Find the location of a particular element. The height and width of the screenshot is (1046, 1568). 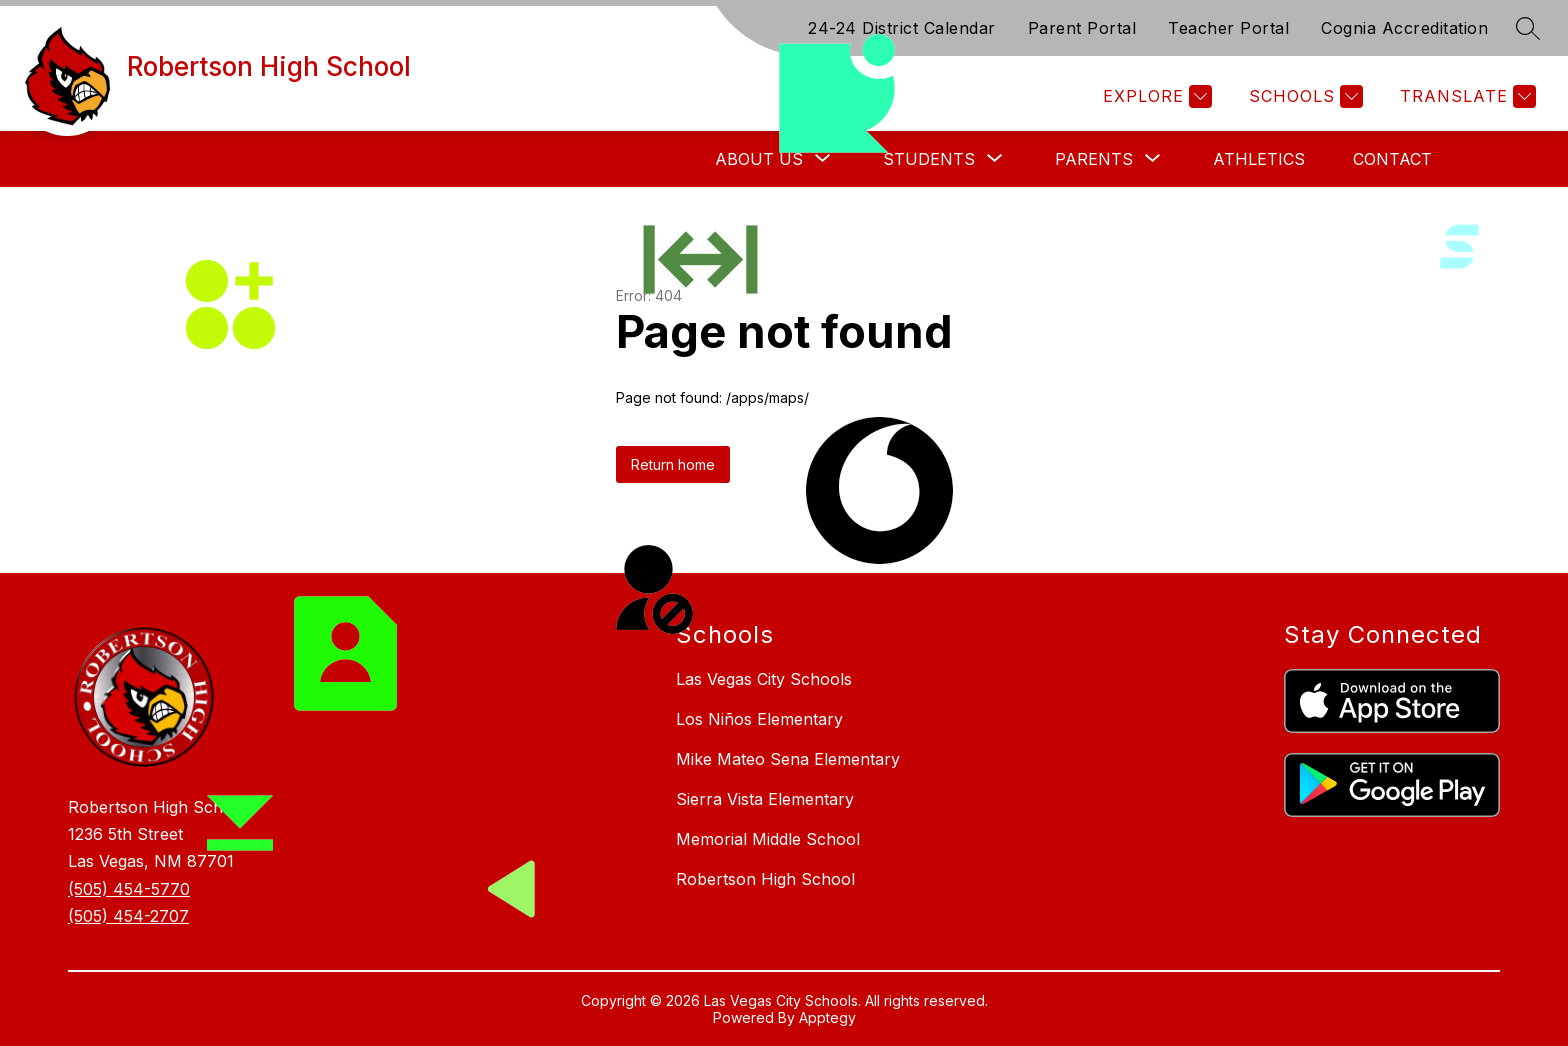

block or ban a user is located at coordinates (648, 589).